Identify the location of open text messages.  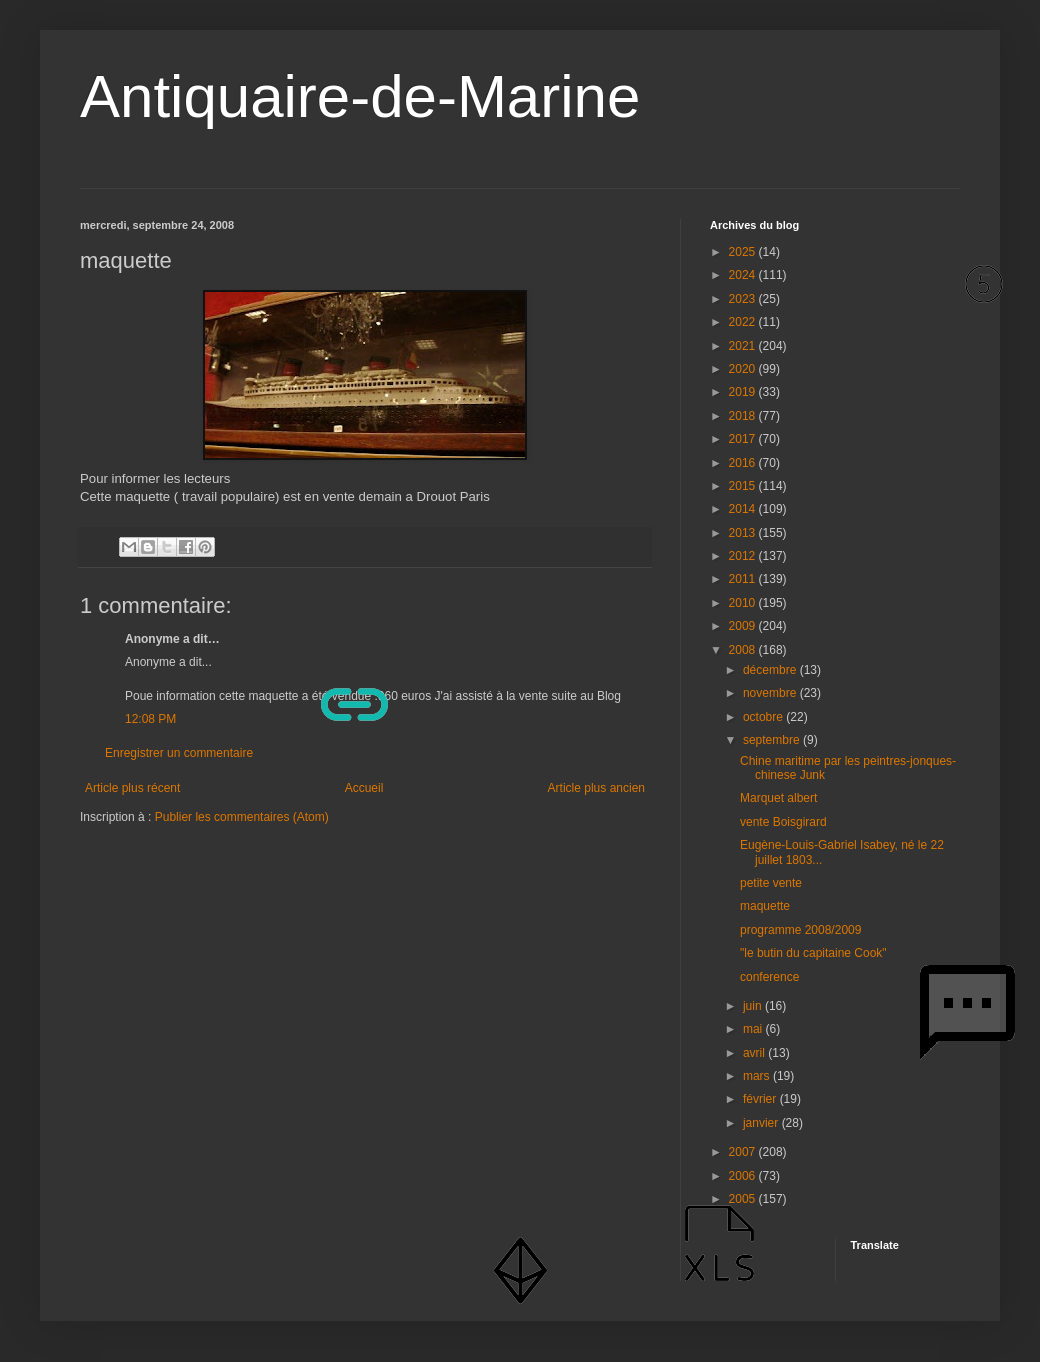
(967, 1012).